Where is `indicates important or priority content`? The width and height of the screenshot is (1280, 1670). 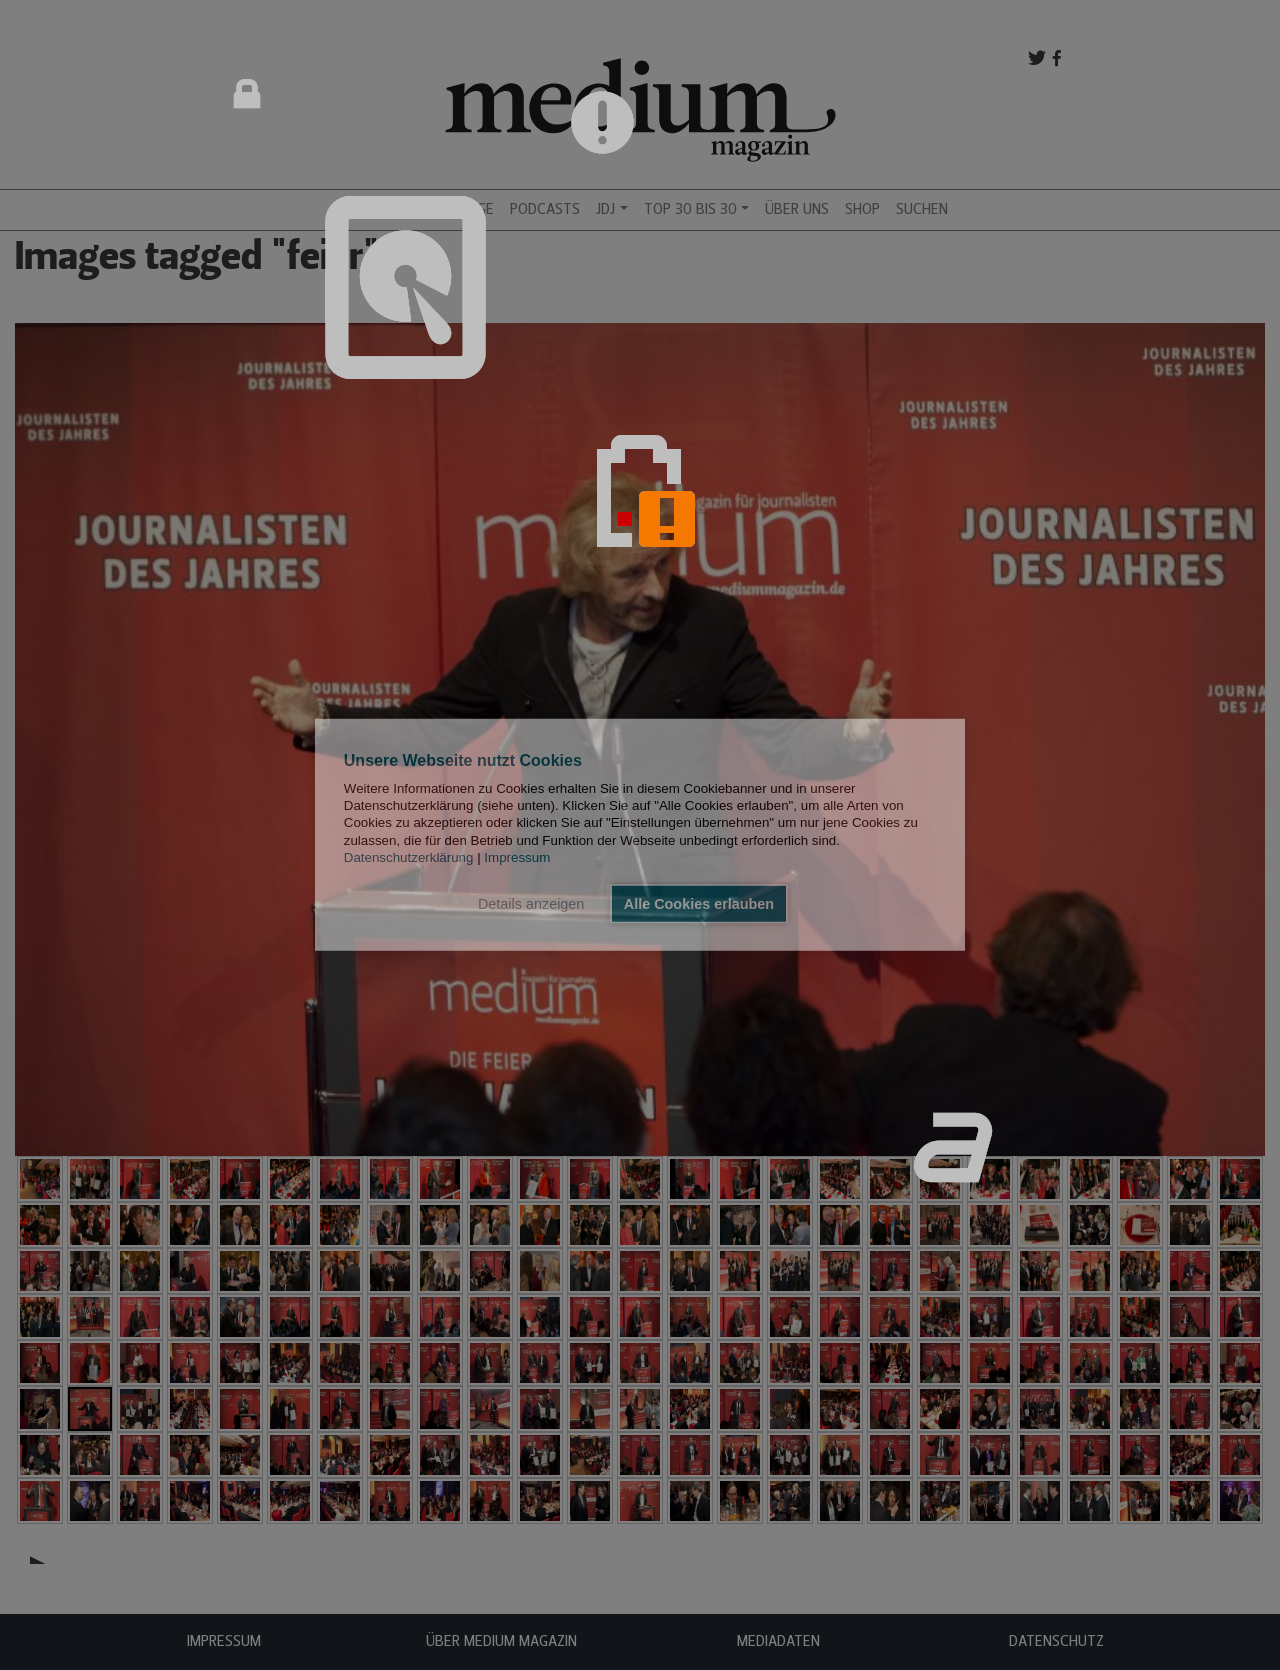
indicates important or priority content is located at coordinates (602, 122).